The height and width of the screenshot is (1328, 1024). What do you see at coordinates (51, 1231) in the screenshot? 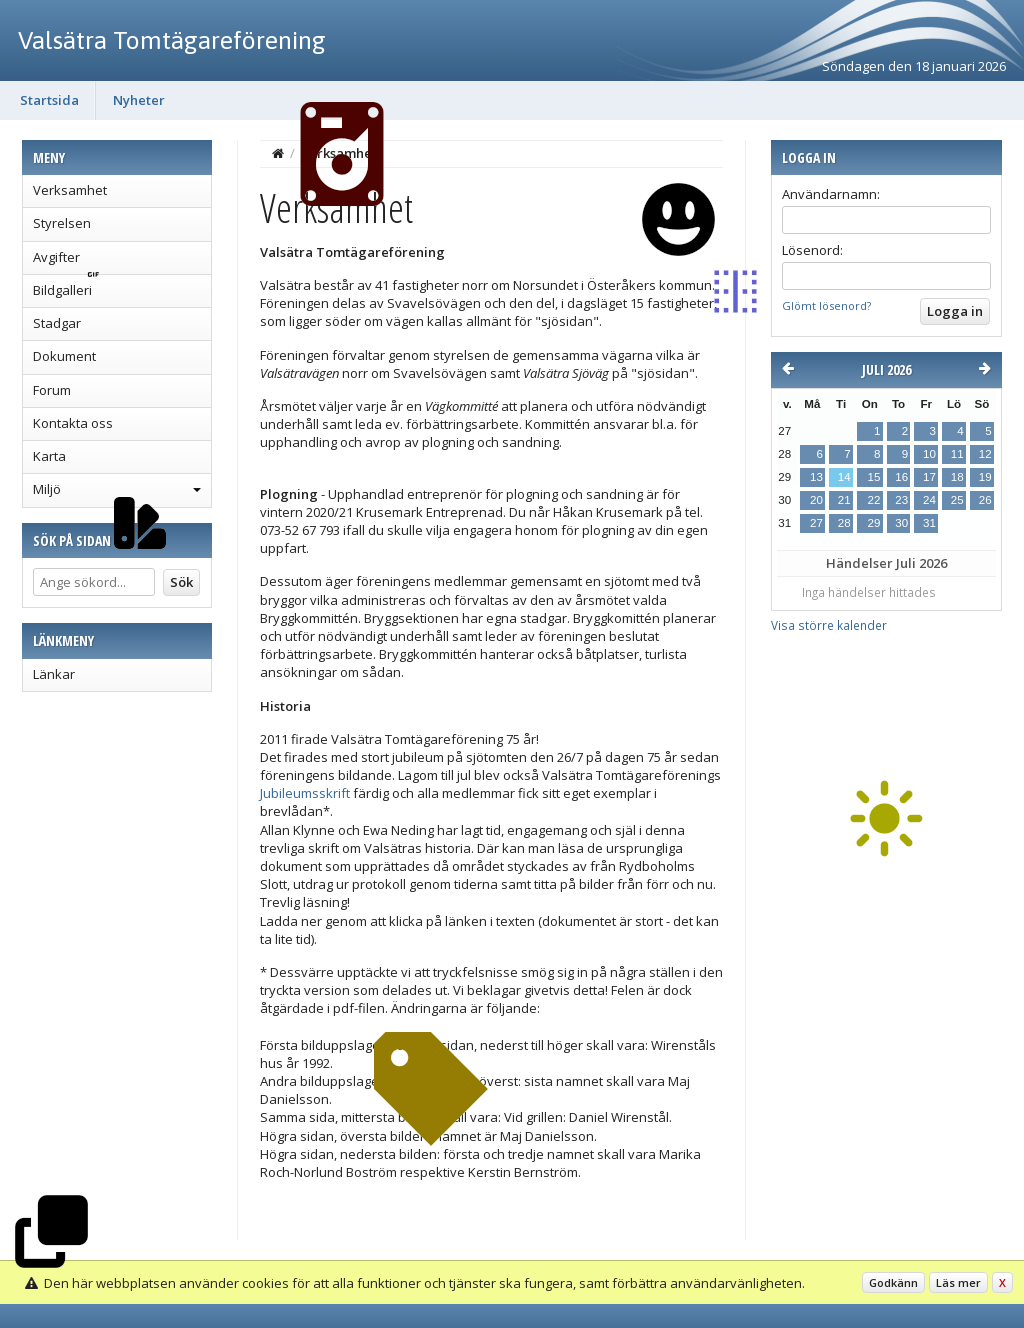
I see `duplicate or copy an item` at bounding box center [51, 1231].